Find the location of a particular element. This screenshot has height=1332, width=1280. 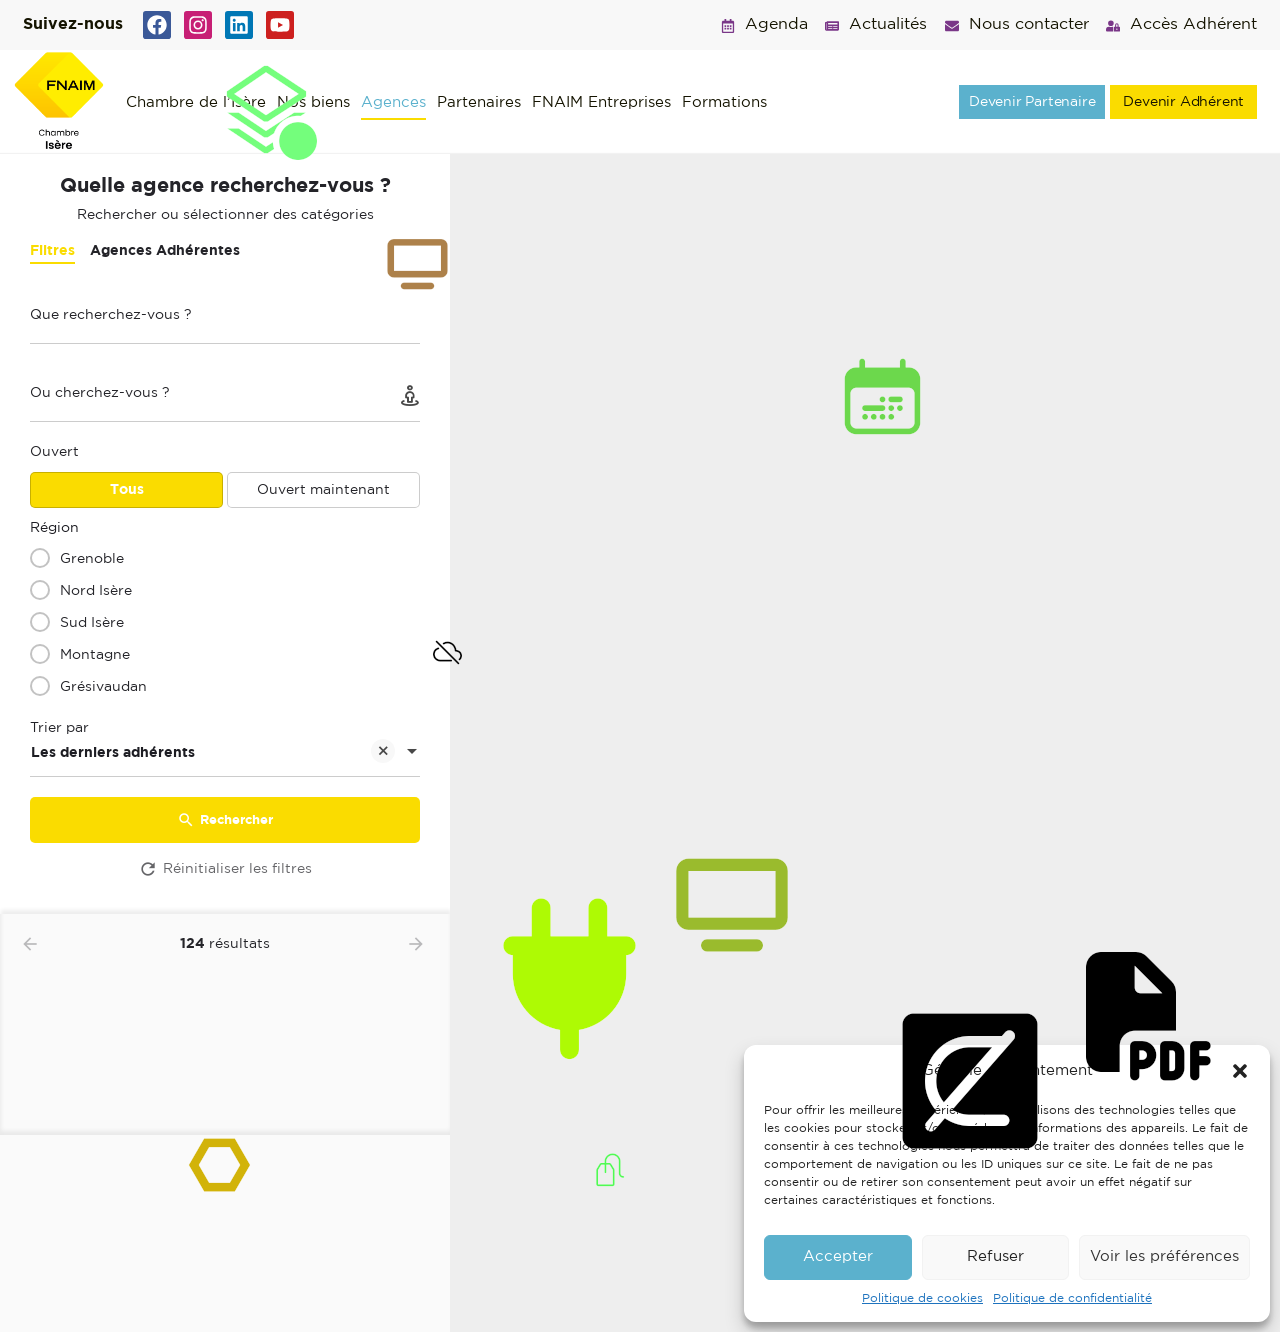

browse tea or hot beverage options is located at coordinates (609, 1171).